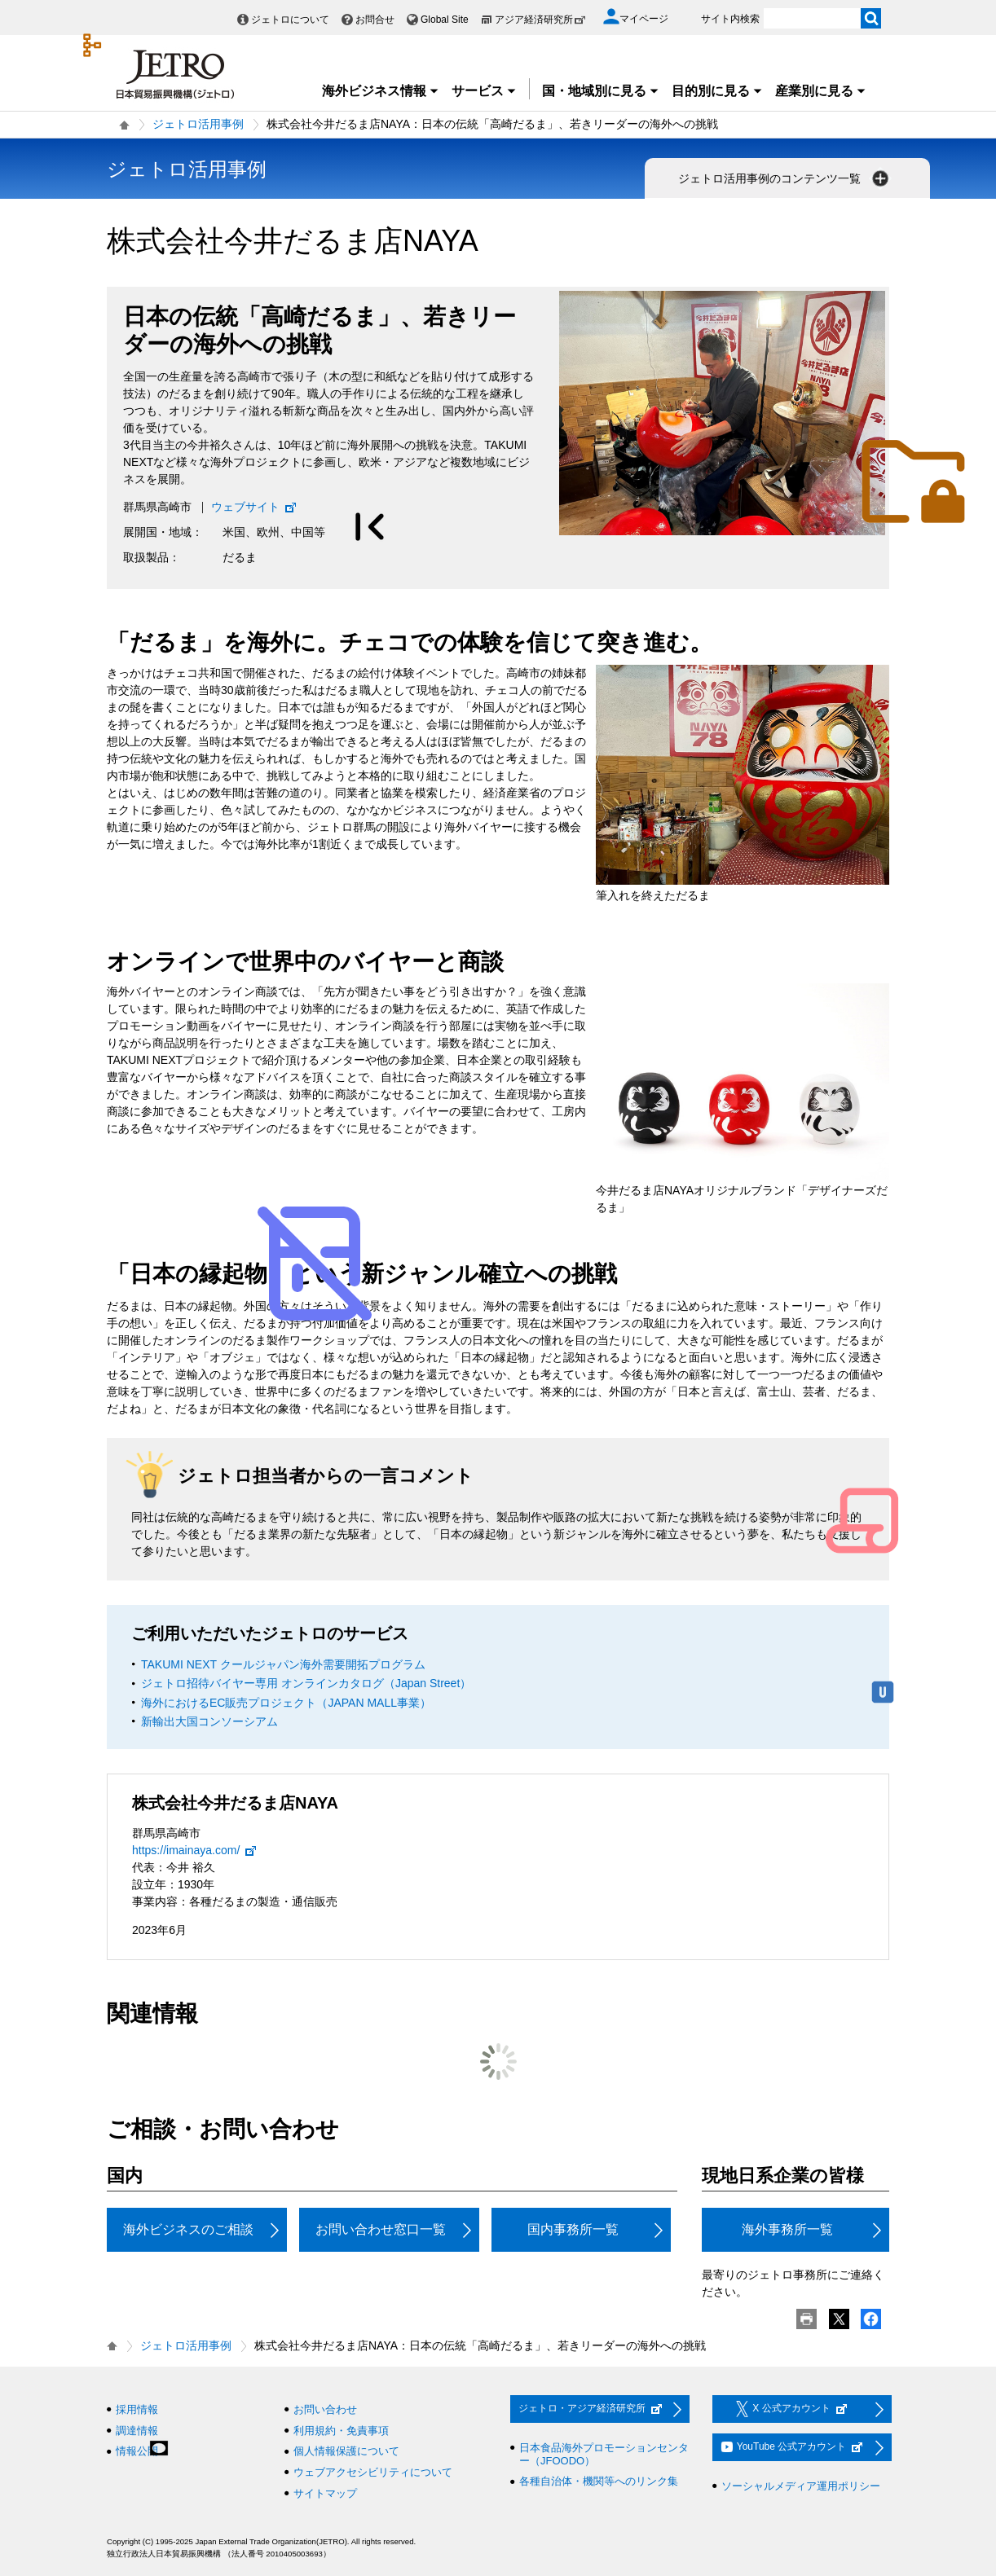  I want to click on go to first page, so click(369, 526).